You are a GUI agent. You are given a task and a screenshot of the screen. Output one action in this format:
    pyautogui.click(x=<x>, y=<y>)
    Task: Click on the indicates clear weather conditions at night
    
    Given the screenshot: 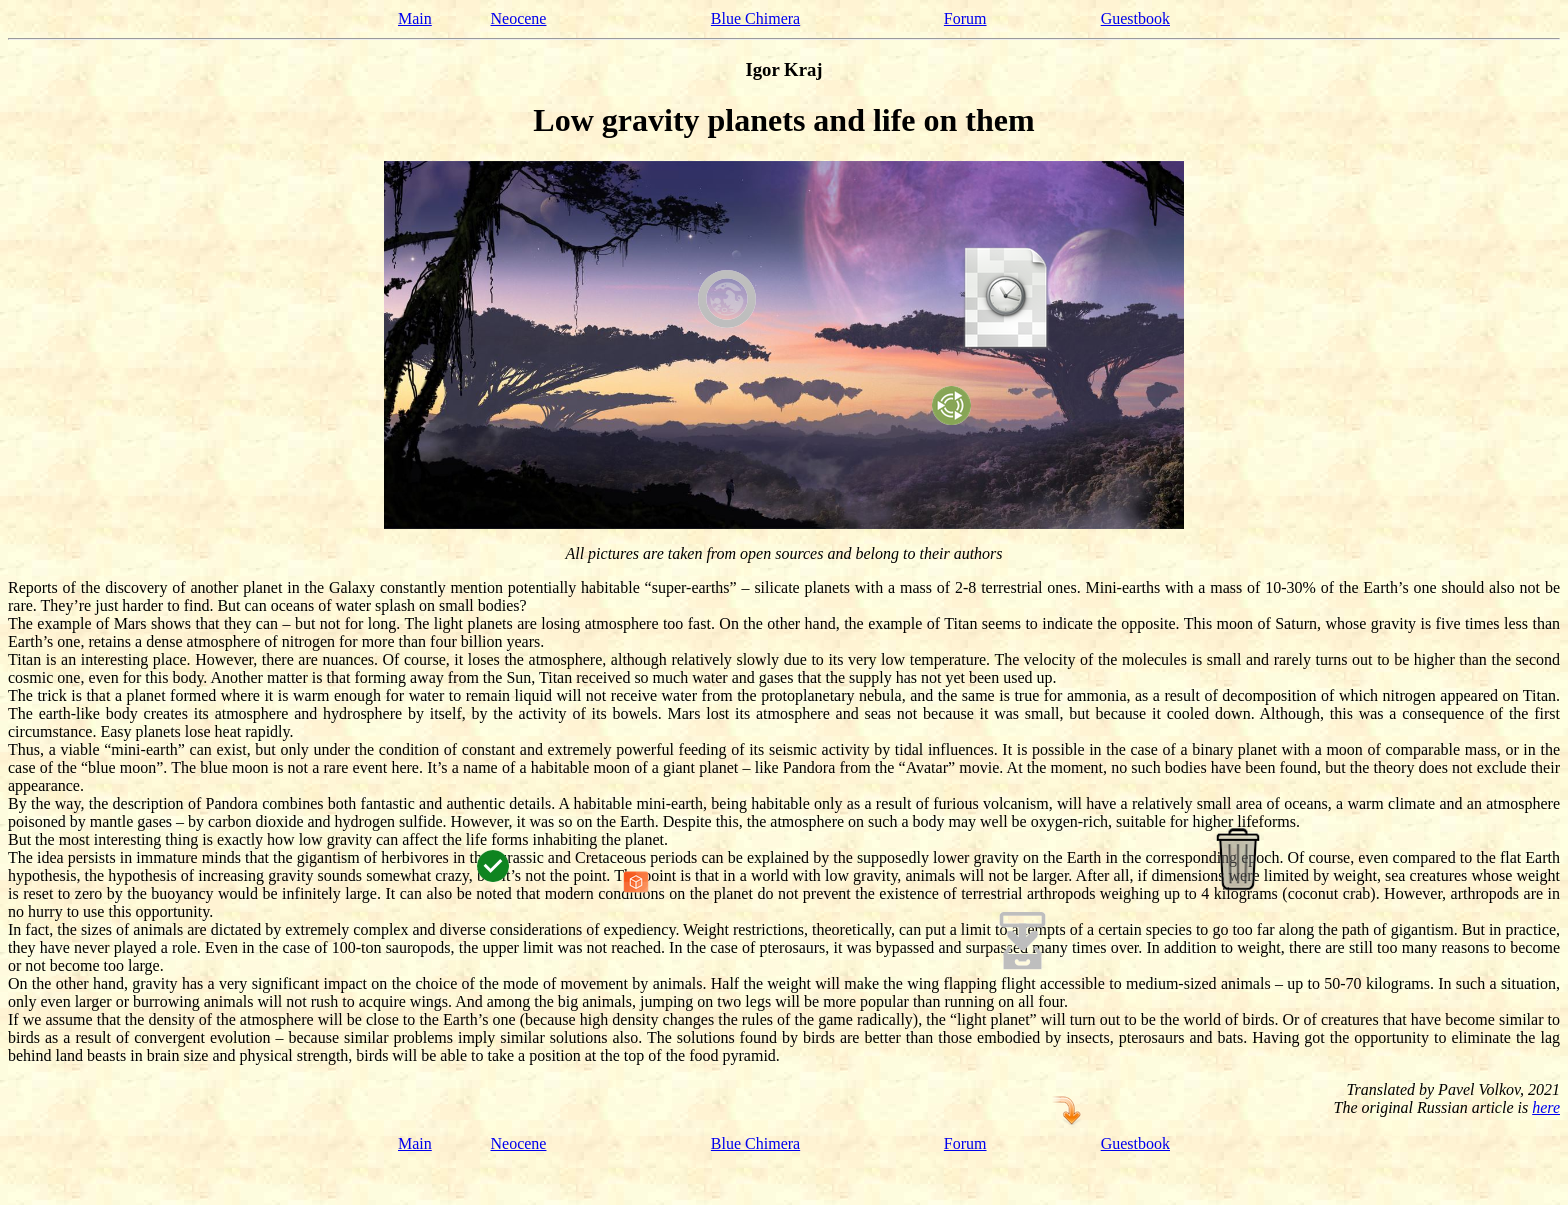 What is the action you would take?
    pyautogui.click(x=727, y=299)
    